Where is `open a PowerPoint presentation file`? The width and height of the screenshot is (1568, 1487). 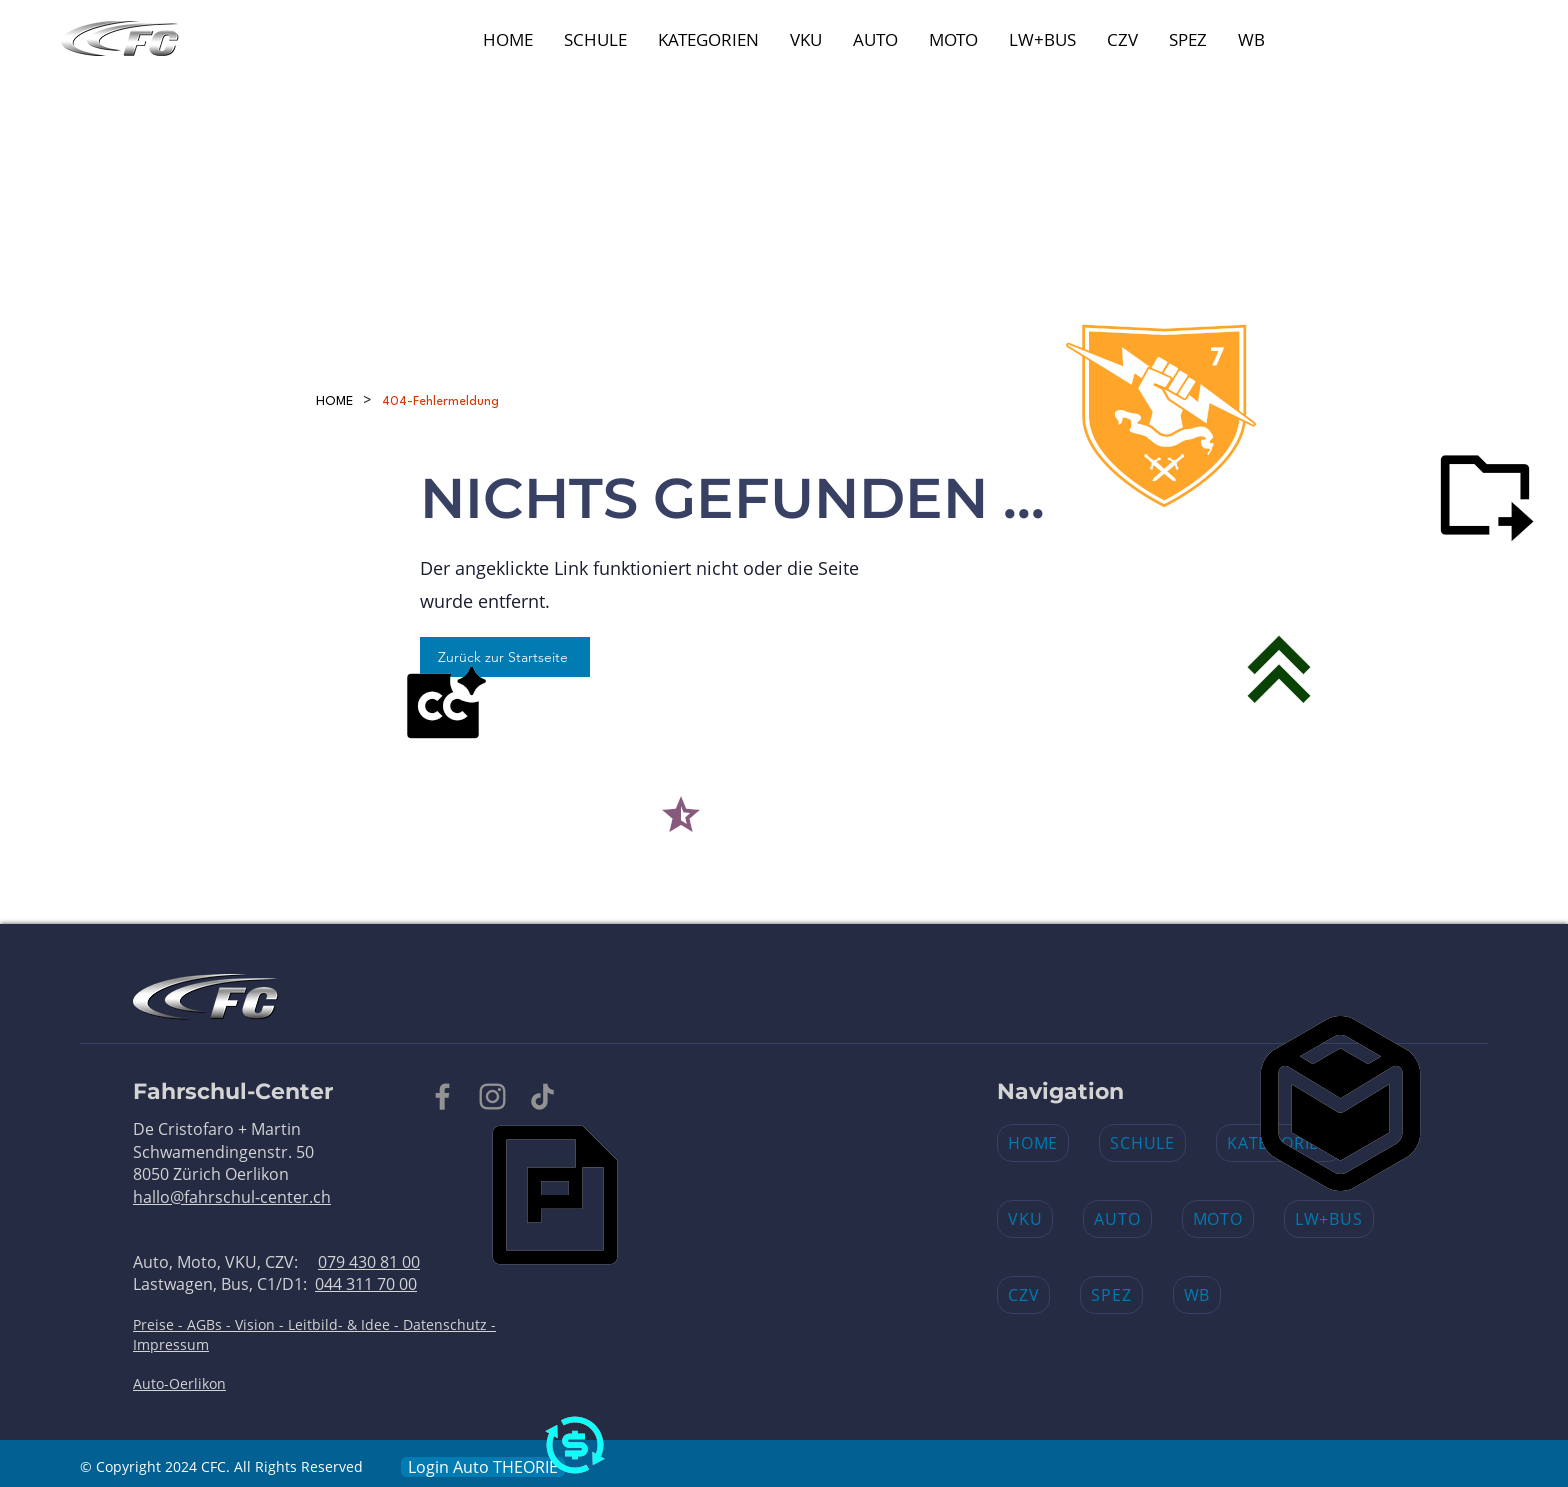 open a PowerPoint presentation file is located at coordinates (555, 1195).